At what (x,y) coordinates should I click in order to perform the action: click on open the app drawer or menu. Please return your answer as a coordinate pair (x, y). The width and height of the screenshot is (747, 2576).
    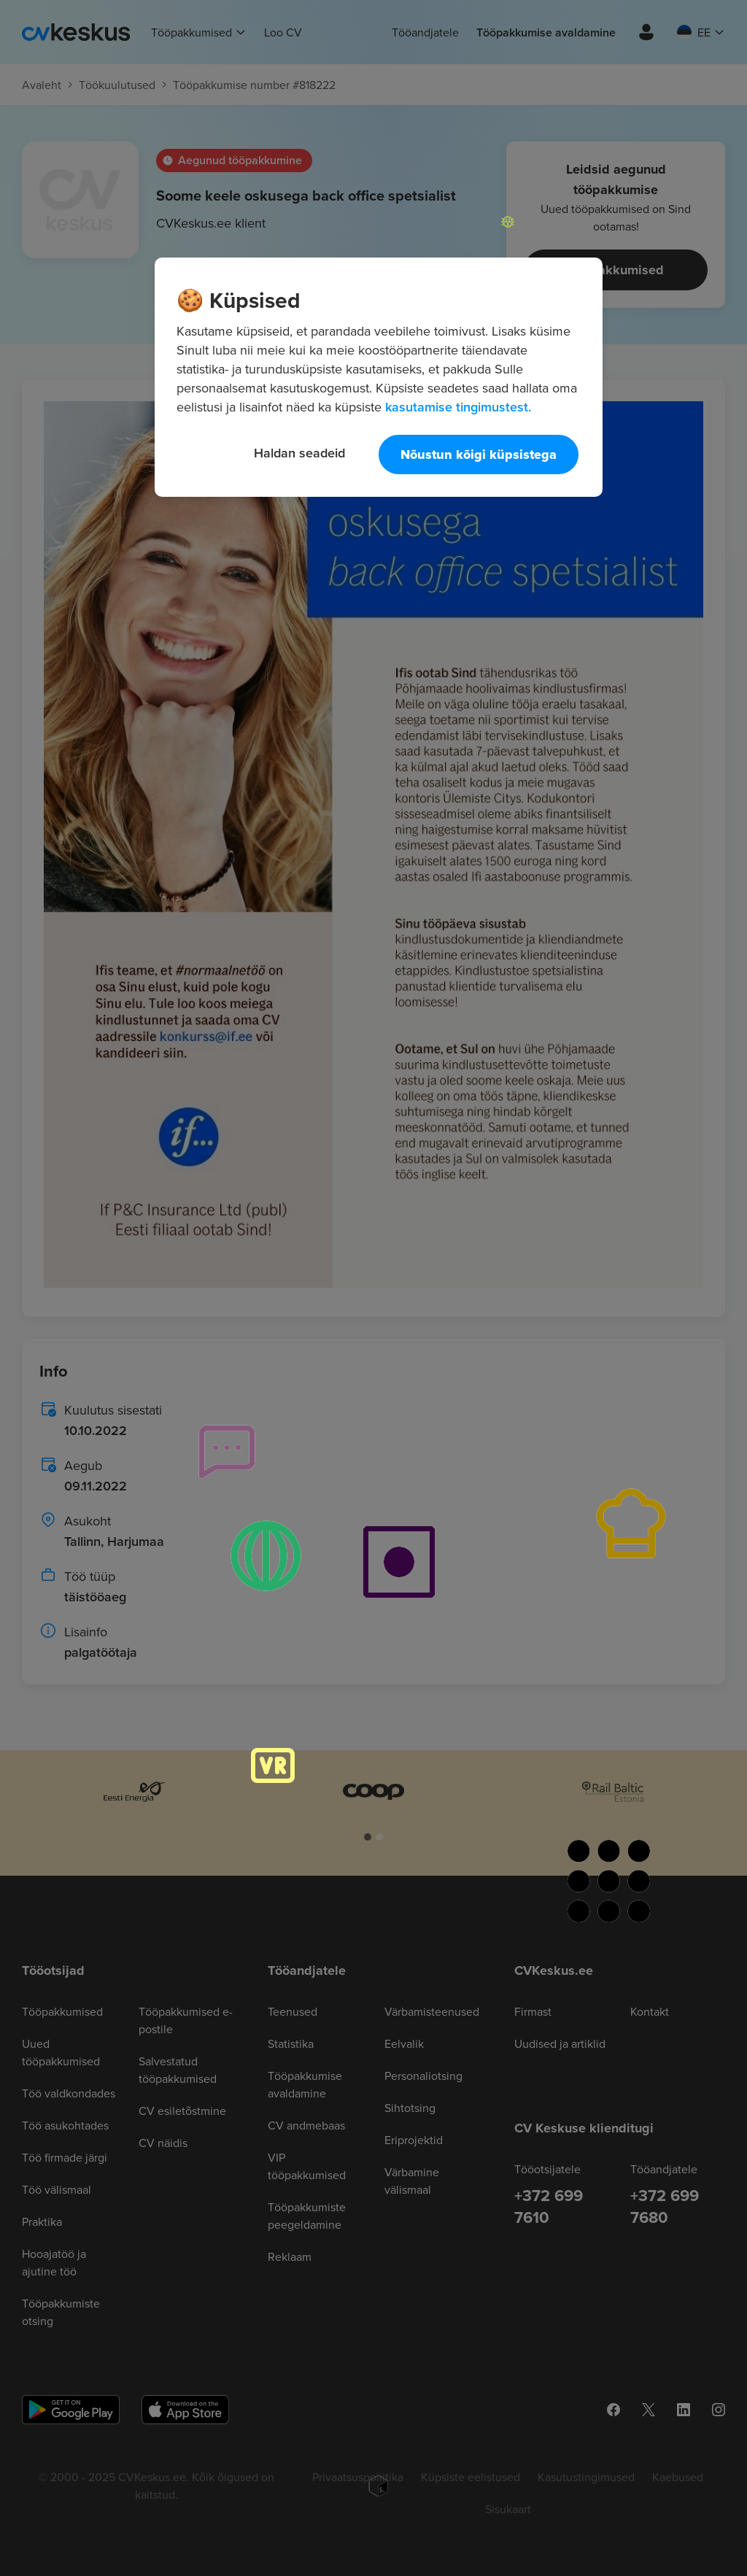
    Looking at the image, I should click on (608, 1881).